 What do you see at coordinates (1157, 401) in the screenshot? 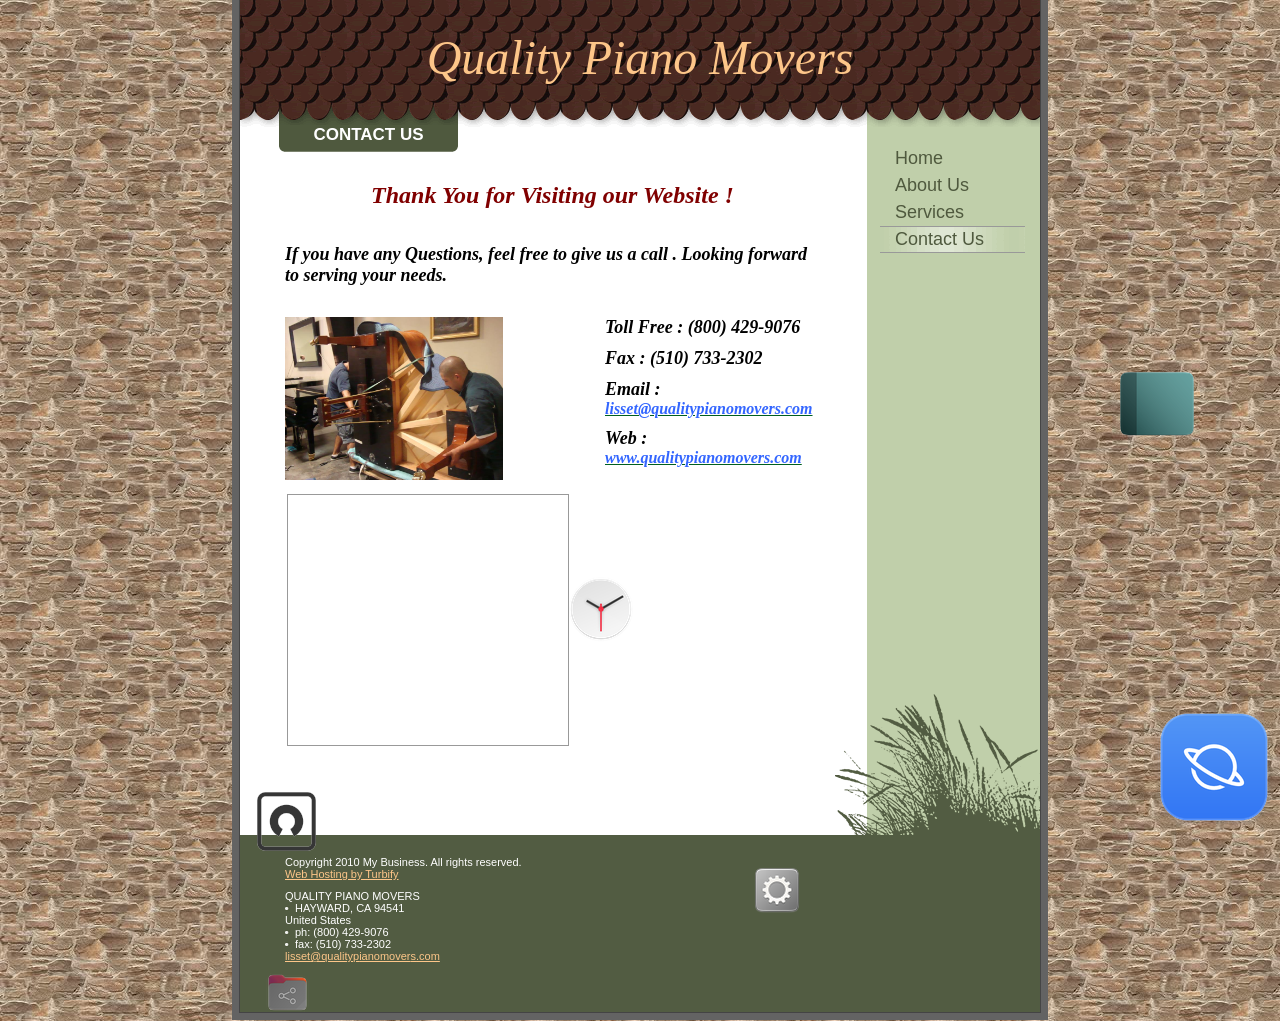
I see `access the desktop folder` at bounding box center [1157, 401].